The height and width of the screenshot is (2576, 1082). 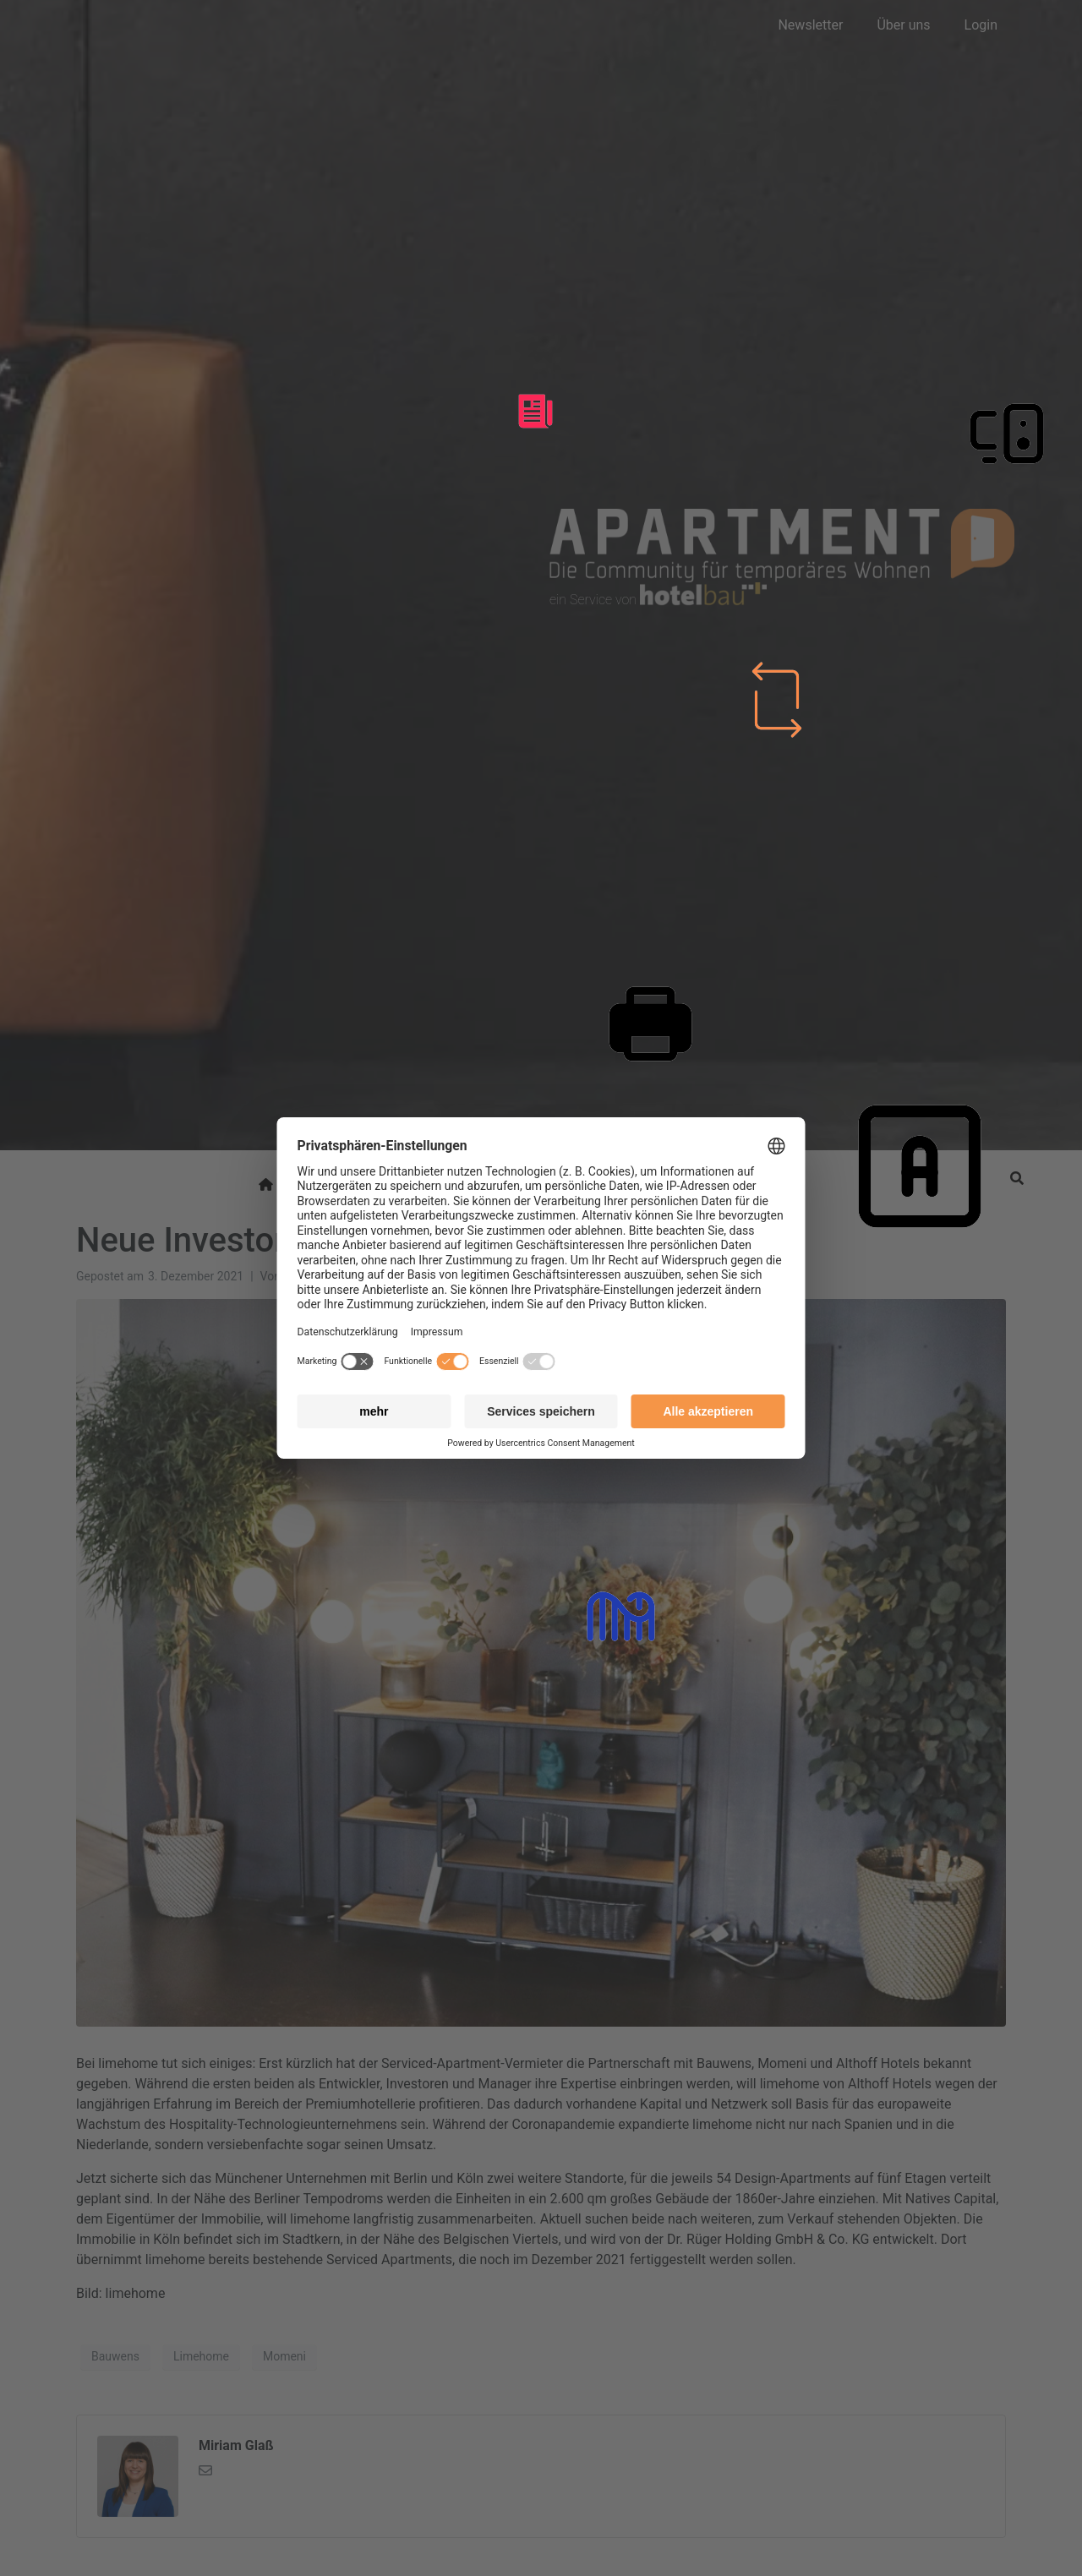 I want to click on access monitor and speaker settings, so click(x=1007, y=434).